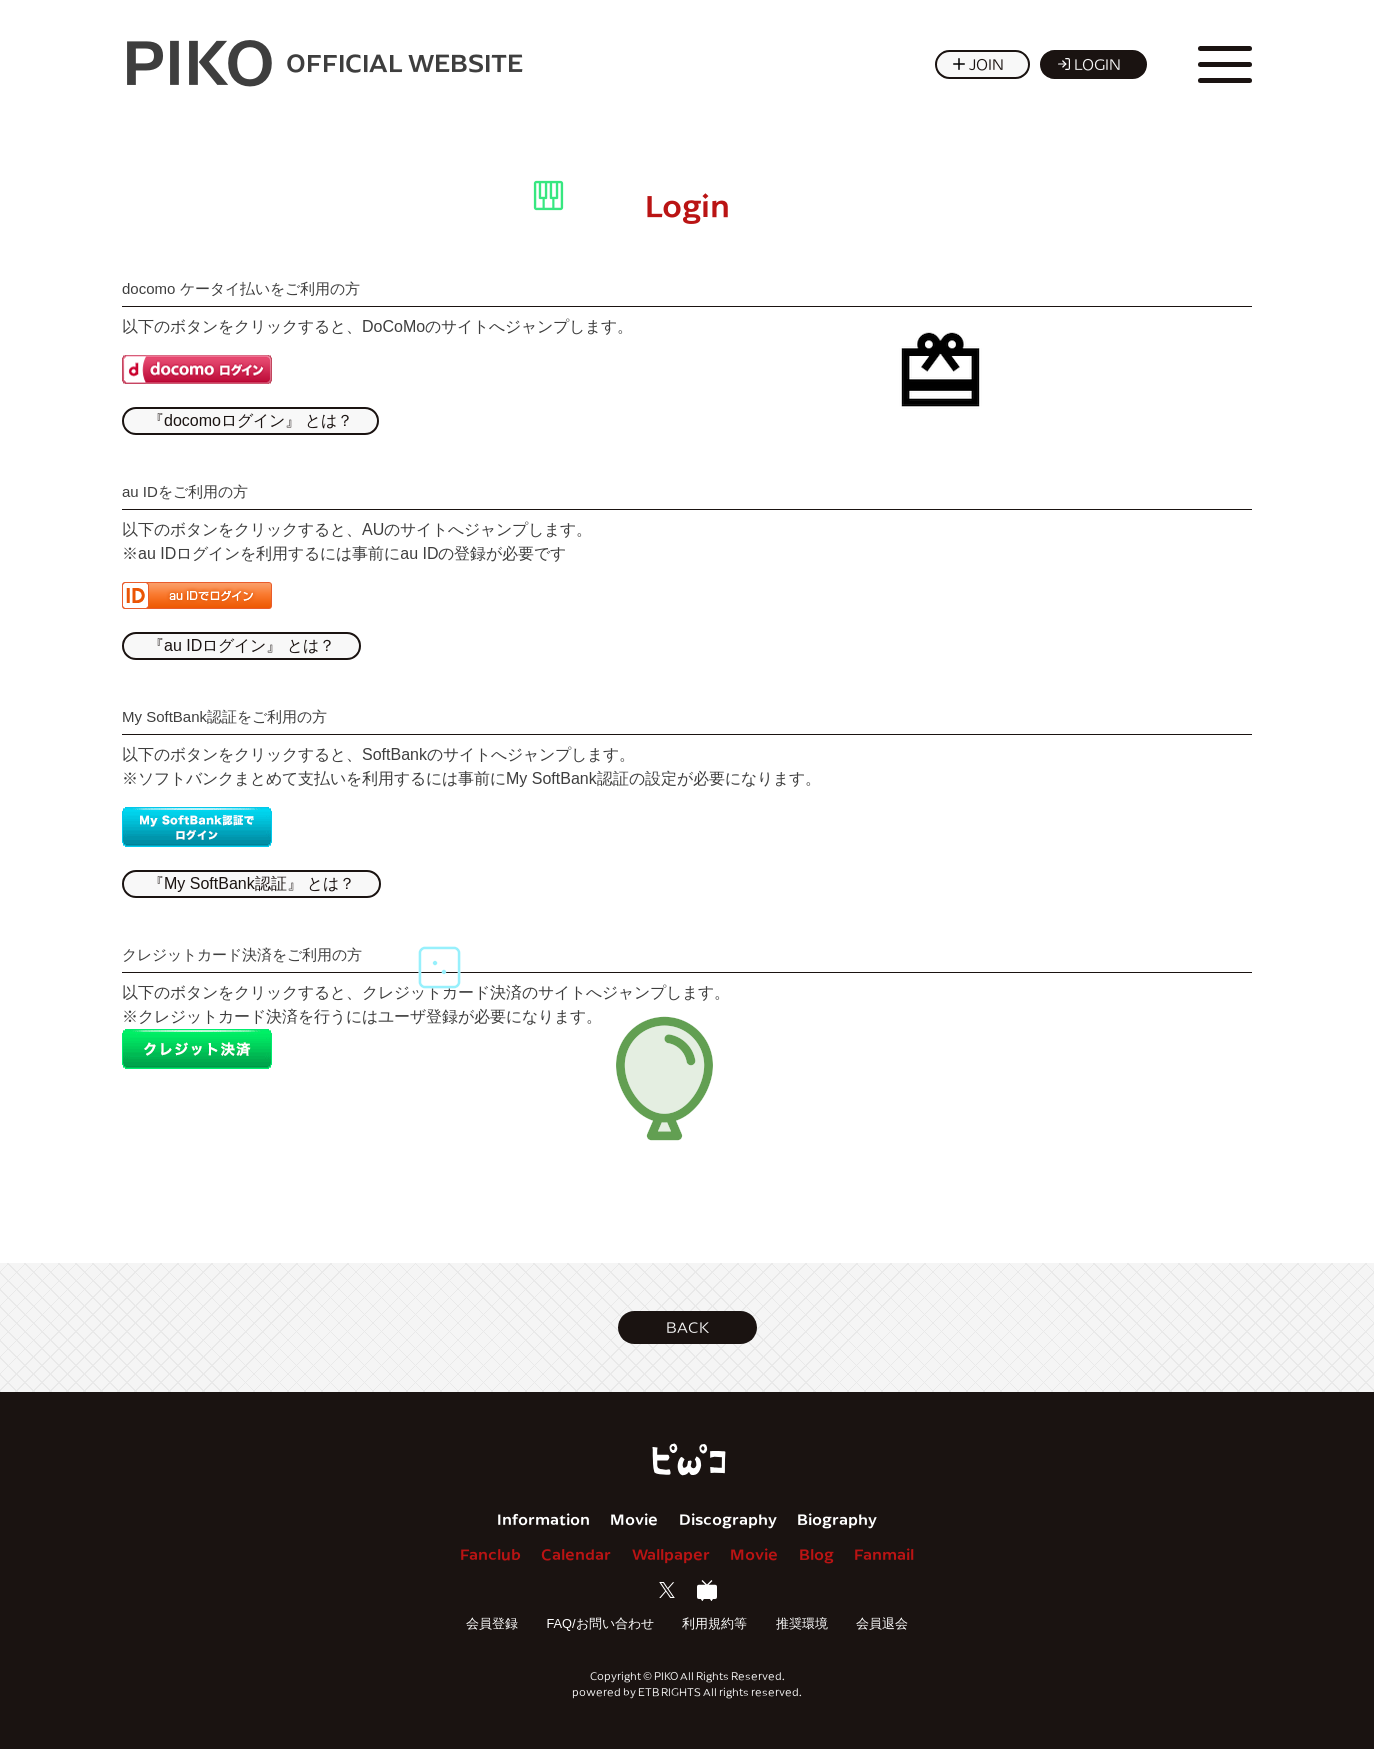 The height and width of the screenshot is (1749, 1374). I want to click on roll dice or generate random number, so click(439, 967).